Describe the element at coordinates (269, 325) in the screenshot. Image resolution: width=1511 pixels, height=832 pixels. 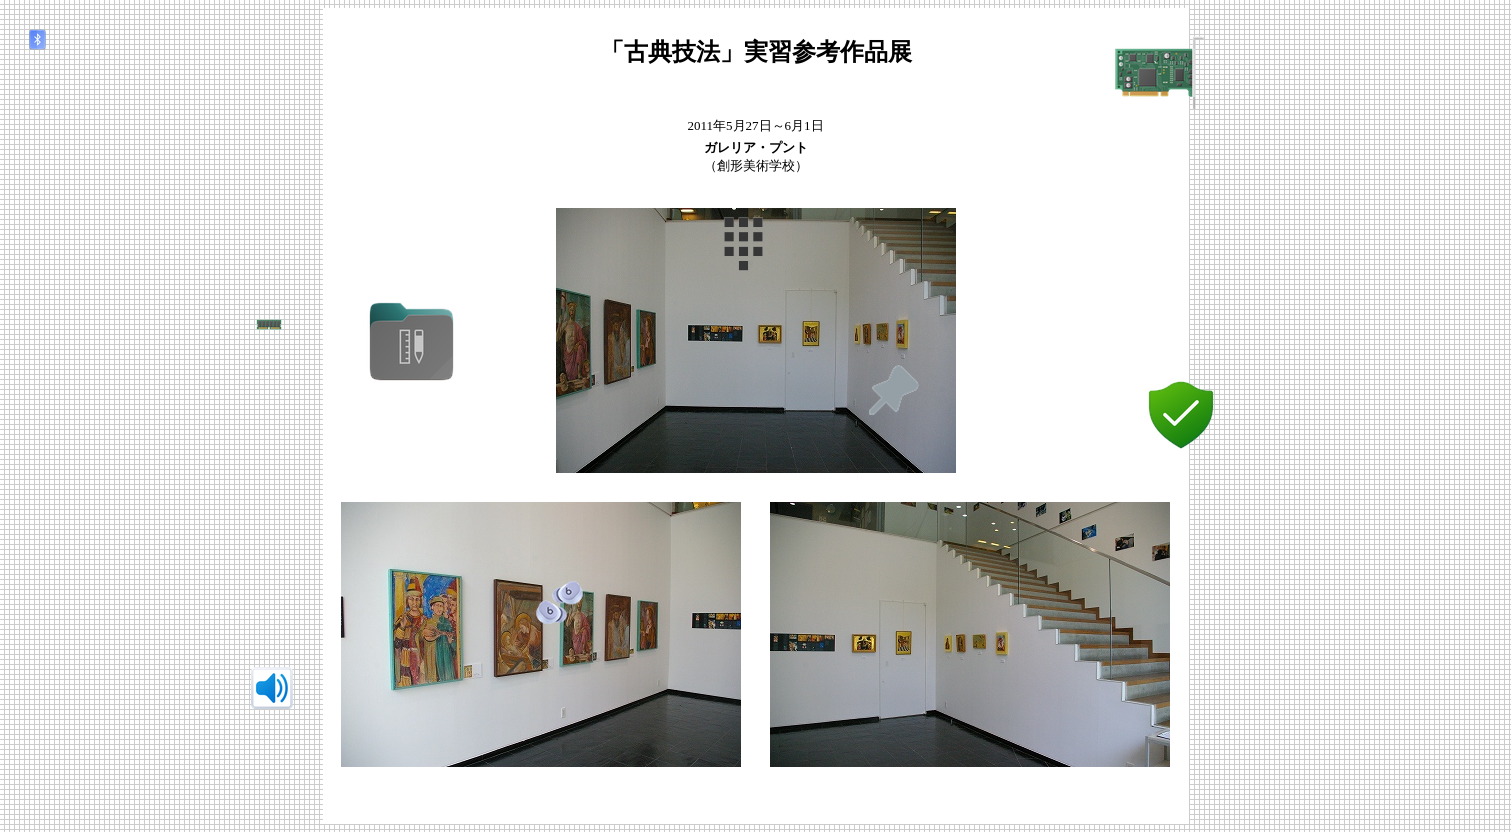
I see `view system memory information` at that location.